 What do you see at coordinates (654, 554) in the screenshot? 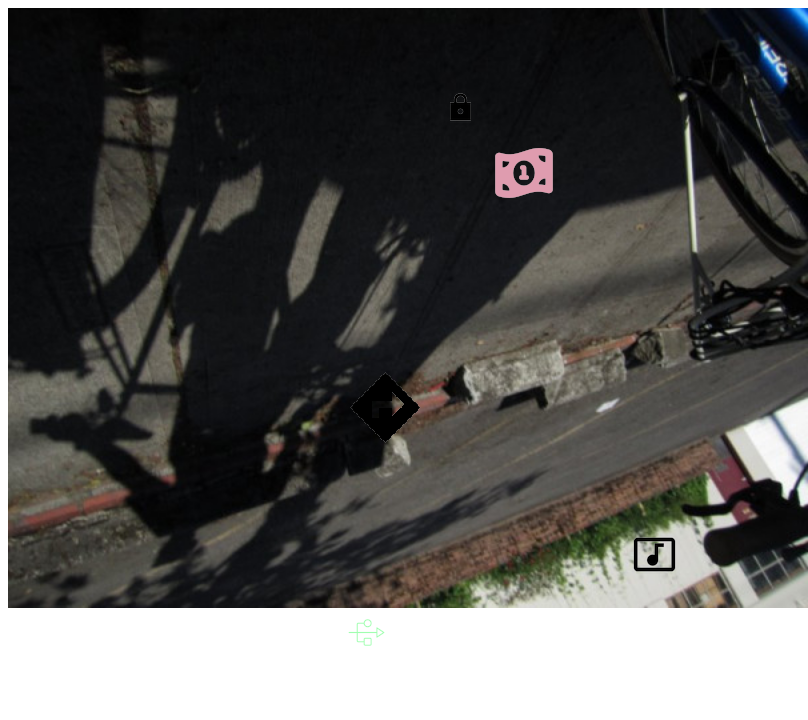
I see `play or browse music videos` at bounding box center [654, 554].